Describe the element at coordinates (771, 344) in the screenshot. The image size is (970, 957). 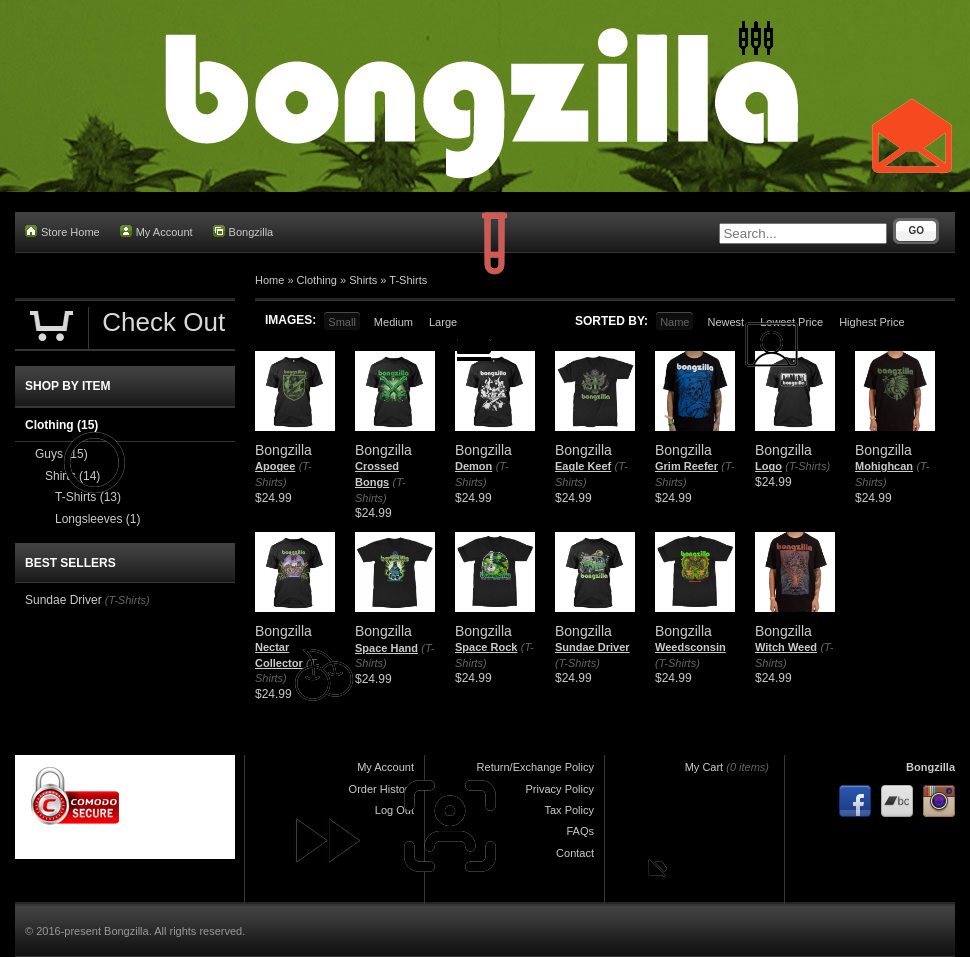
I see `view user profile` at that location.